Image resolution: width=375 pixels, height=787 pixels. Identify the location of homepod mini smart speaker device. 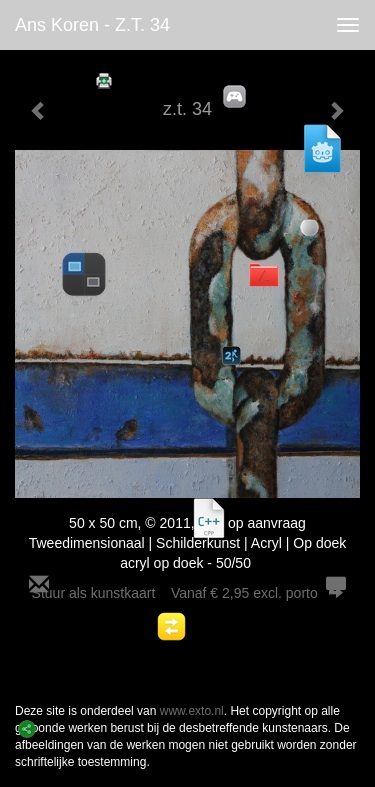
(309, 229).